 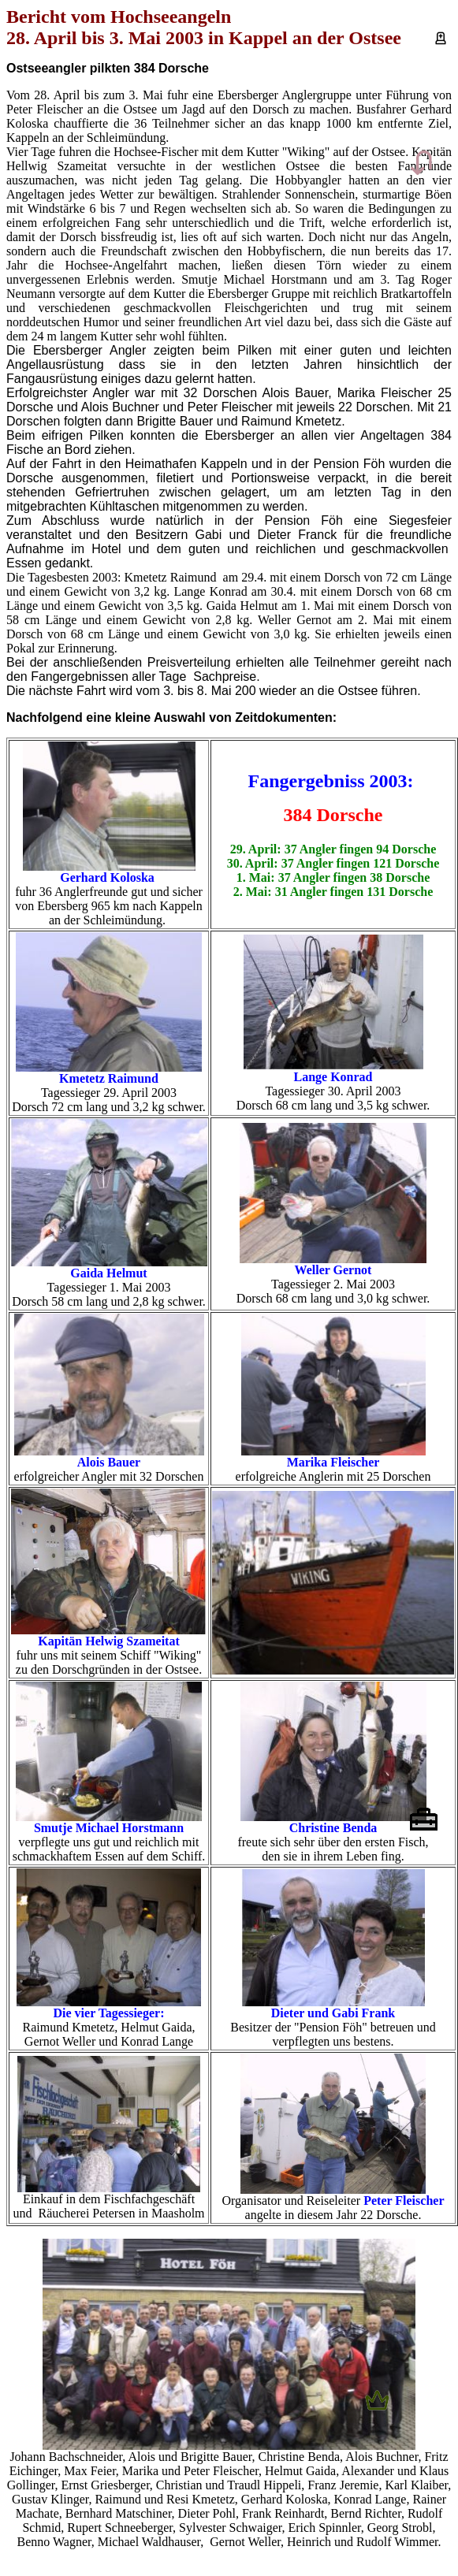 What do you see at coordinates (423, 1819) in the screenshot?
I see `access home repair services` at bounding box center [423, 1819].